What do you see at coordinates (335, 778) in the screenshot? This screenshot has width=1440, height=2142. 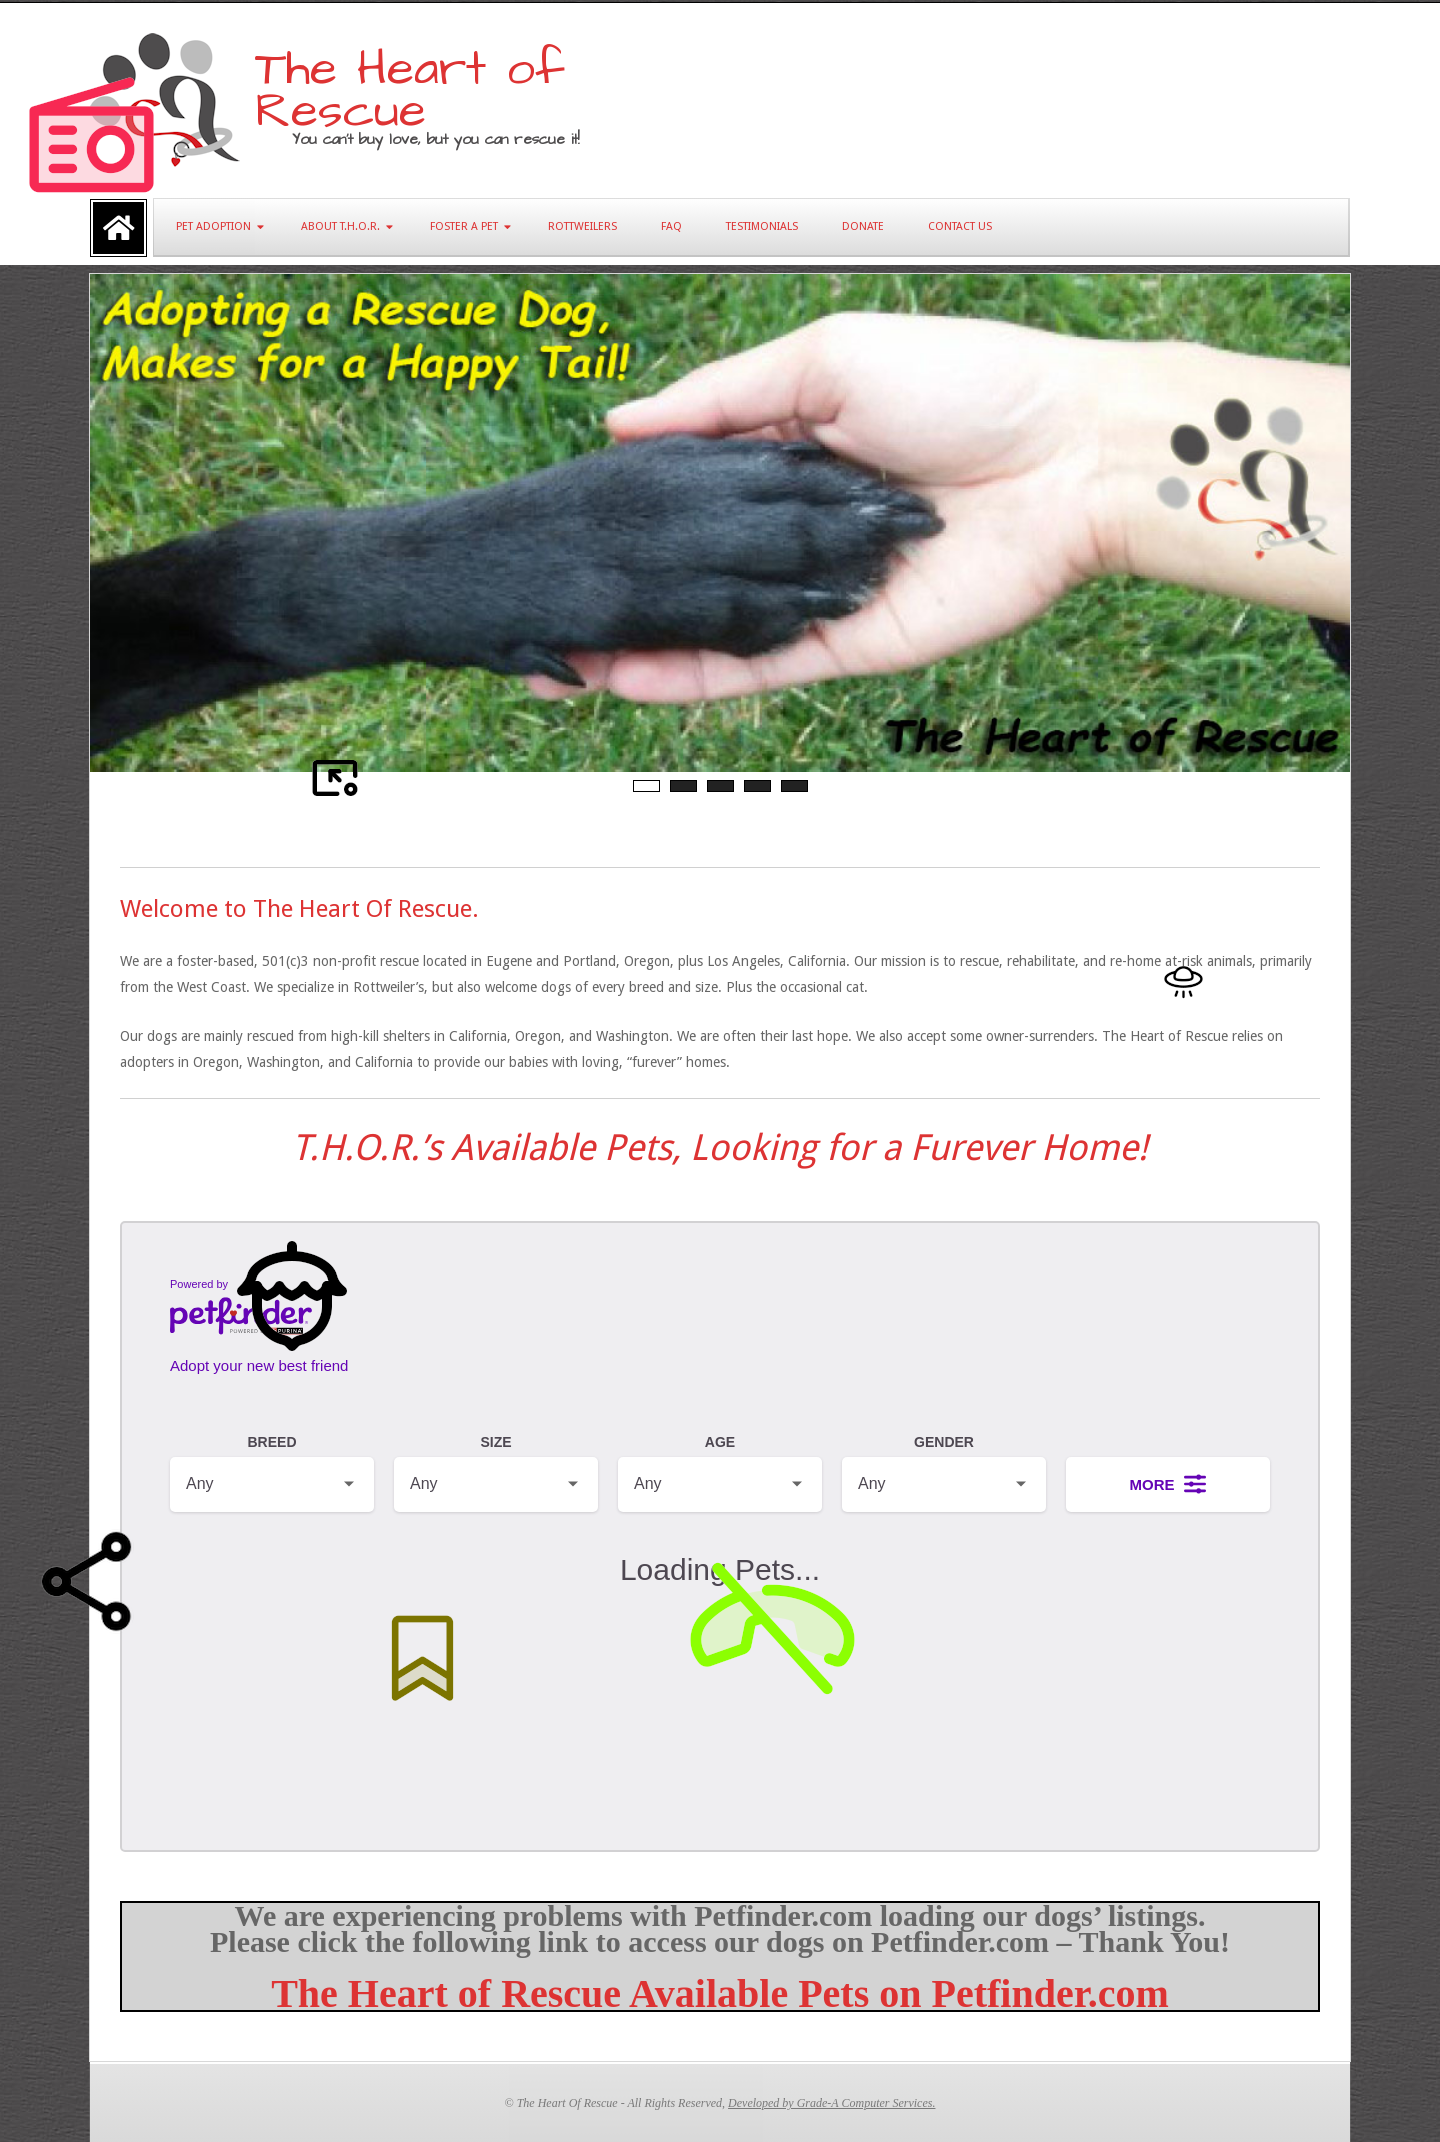 I see `pin item to the end of a list` at bounding box center [335, 778].